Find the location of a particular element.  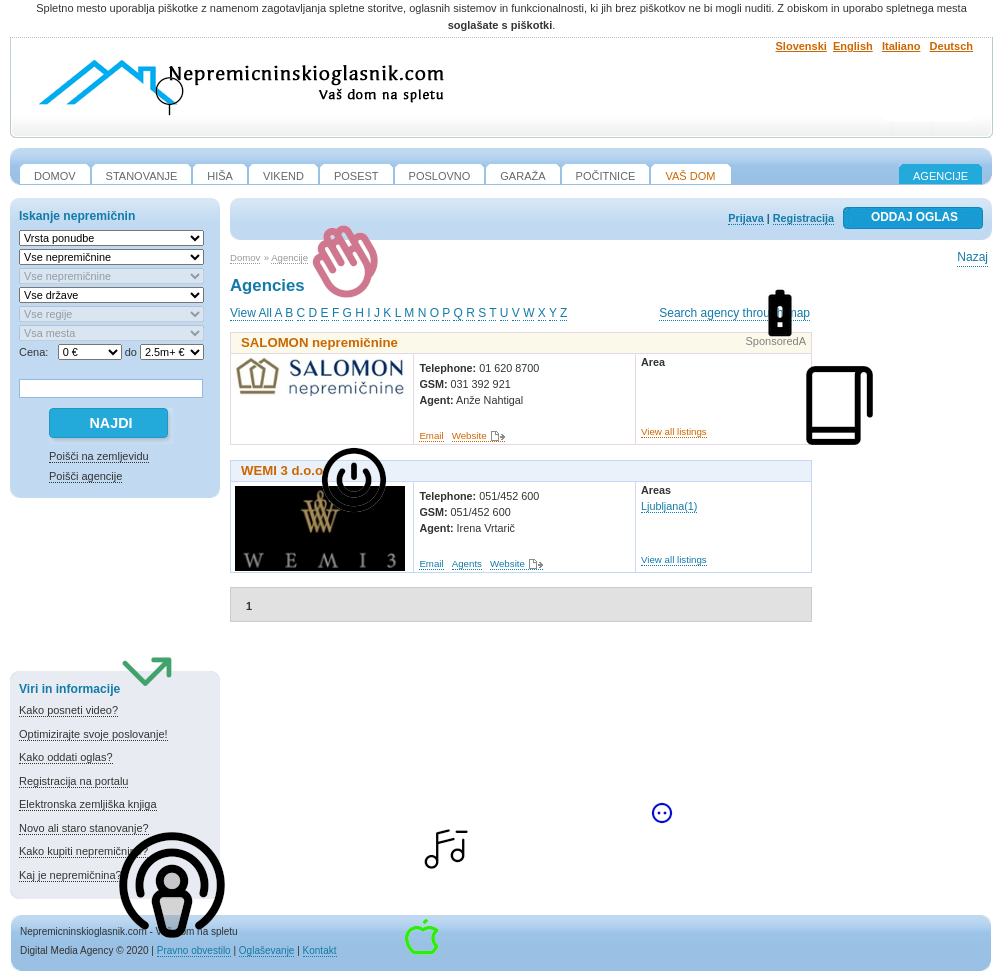

remove a song from playlist is located at coordinates (447, 848).